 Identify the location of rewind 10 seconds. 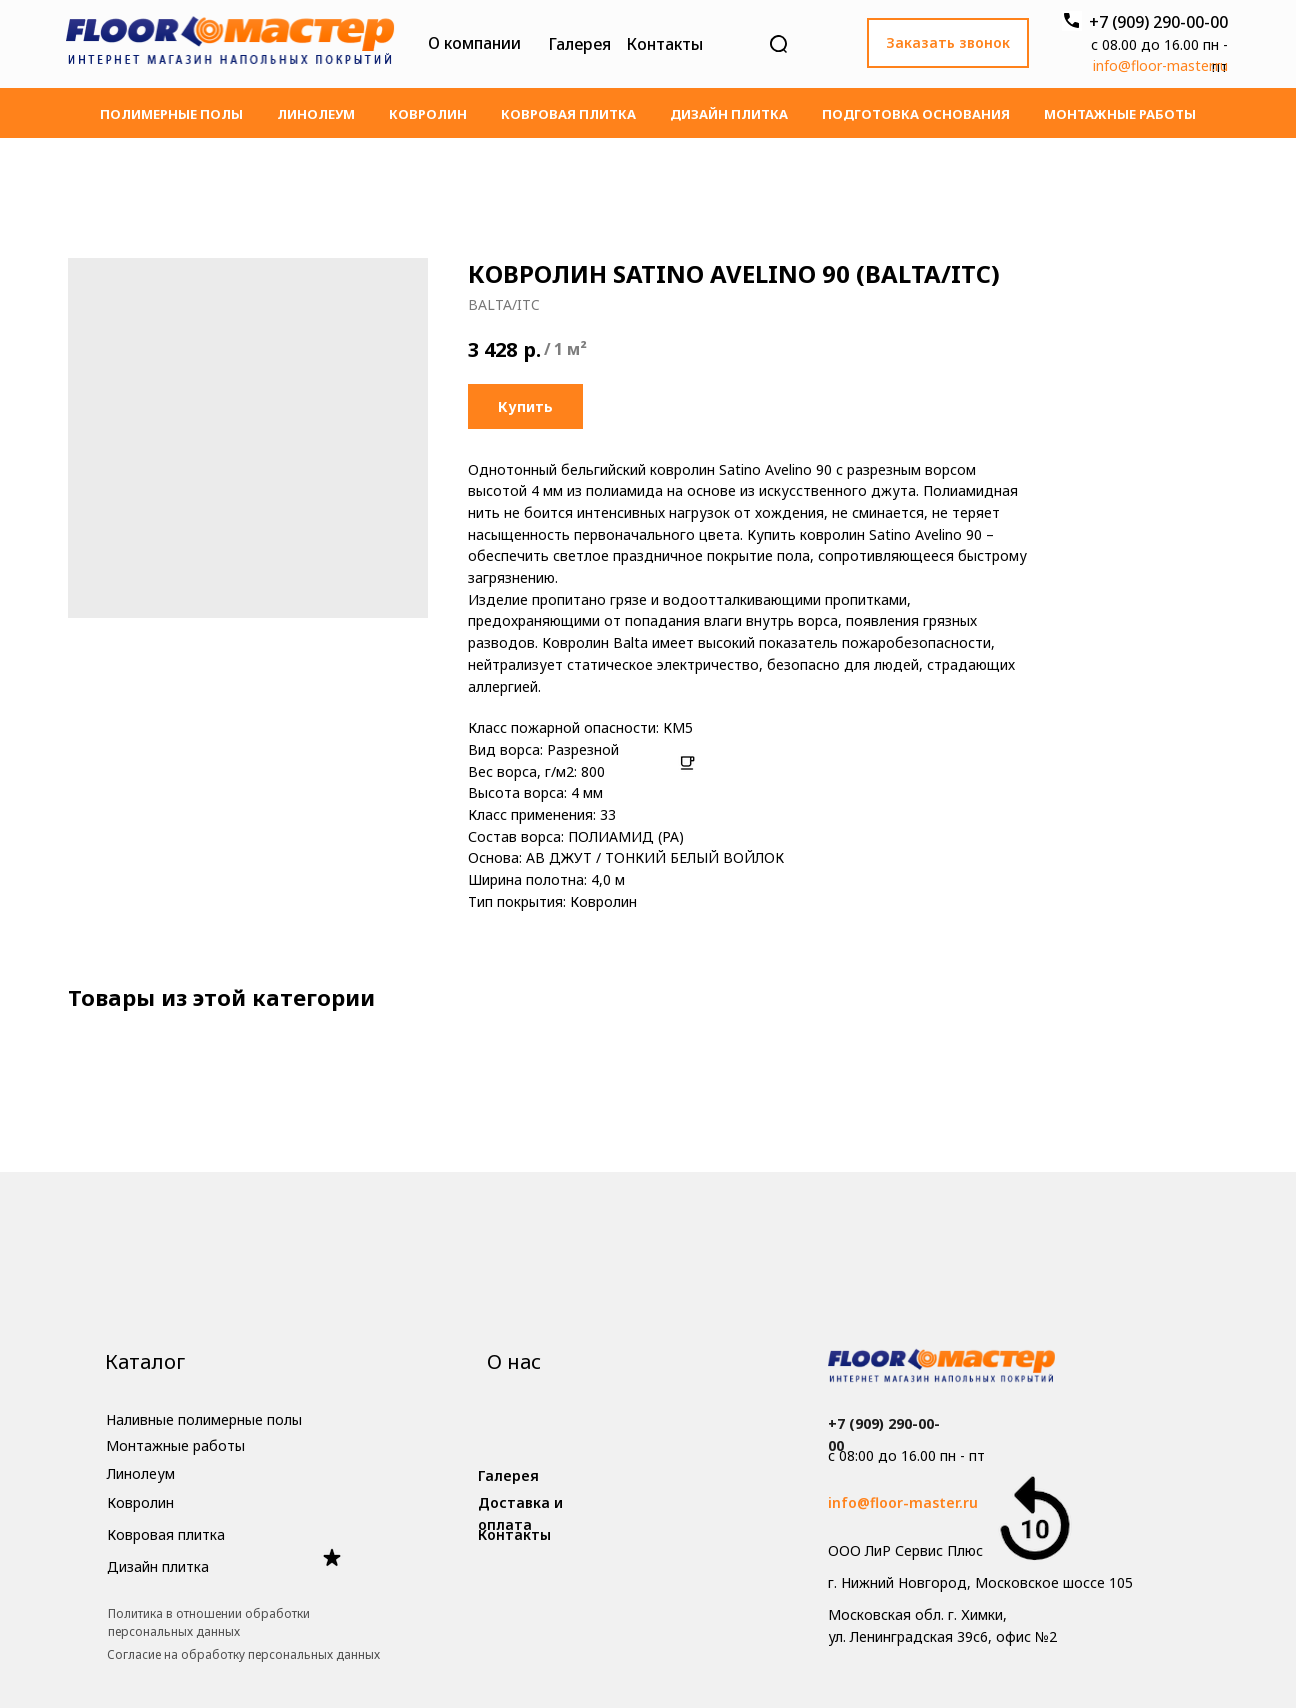
(1035, 1521).